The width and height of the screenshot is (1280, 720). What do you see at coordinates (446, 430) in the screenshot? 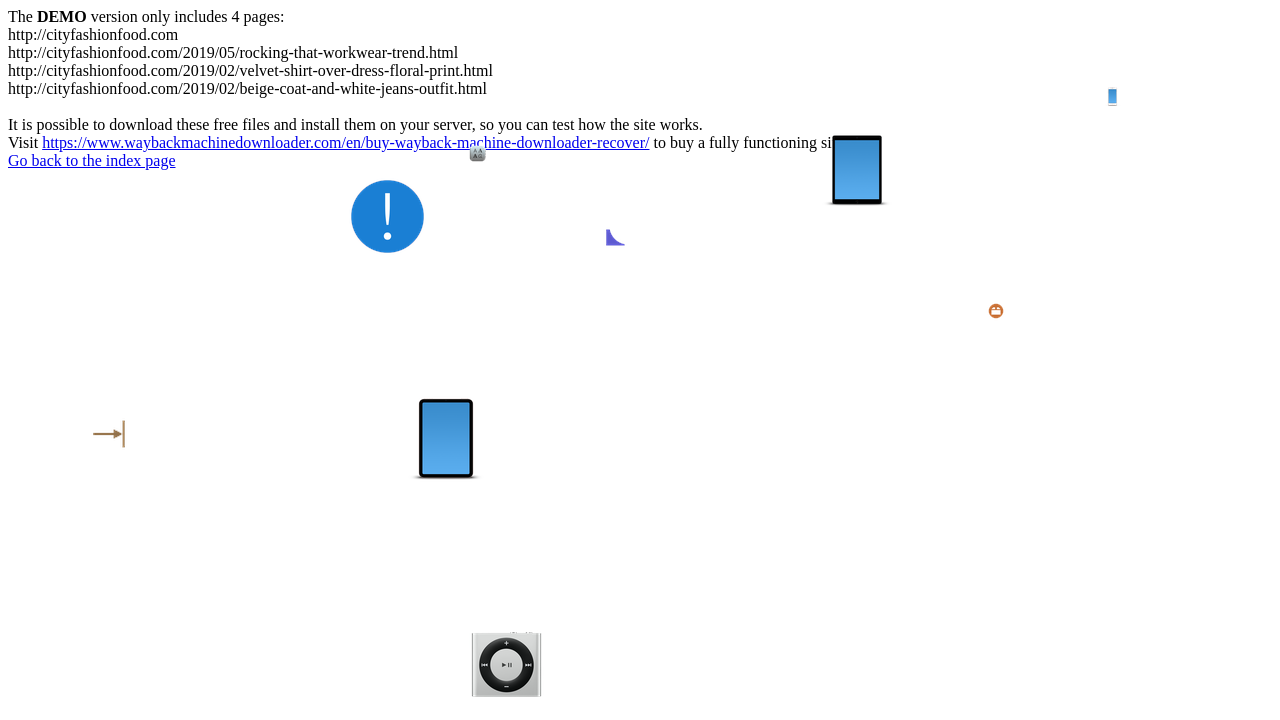
I see `iPad Mini device icon` at bounding box center [446, 430].